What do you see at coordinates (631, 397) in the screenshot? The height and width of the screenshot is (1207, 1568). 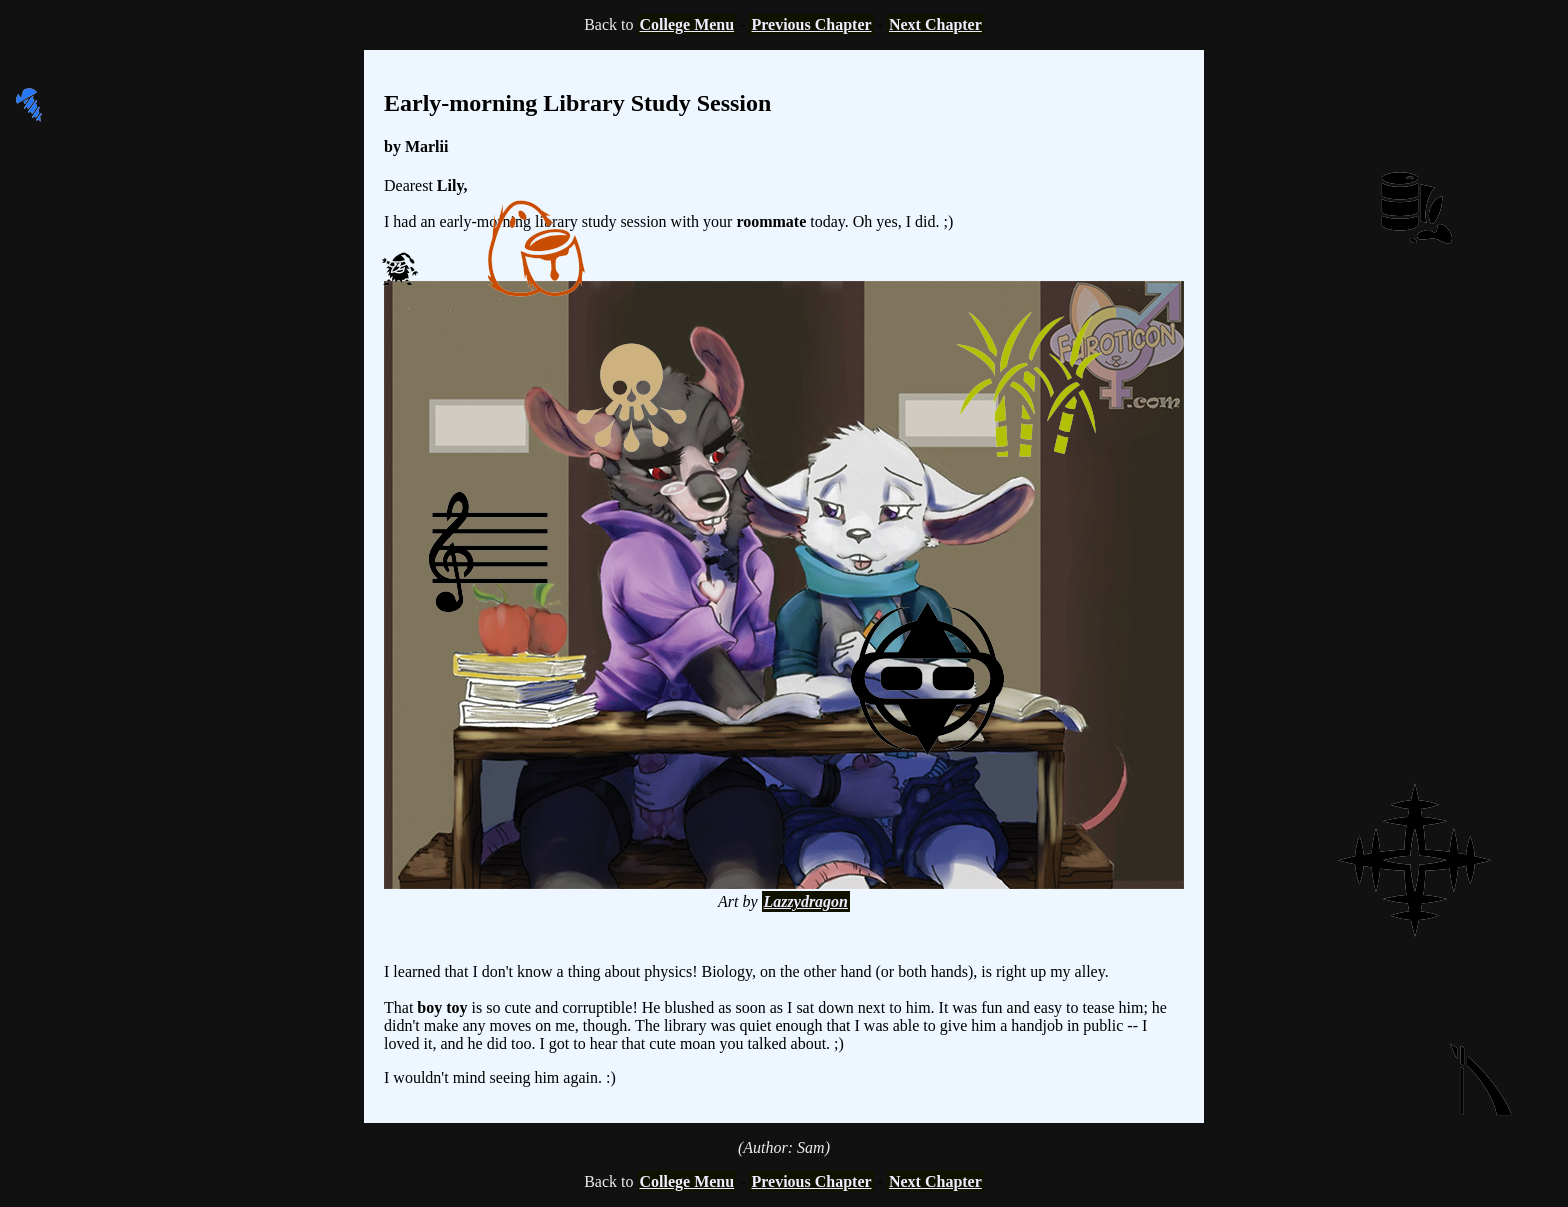 I see `indicates a toxic or hazardous game element` at bounding box center [631, 397].